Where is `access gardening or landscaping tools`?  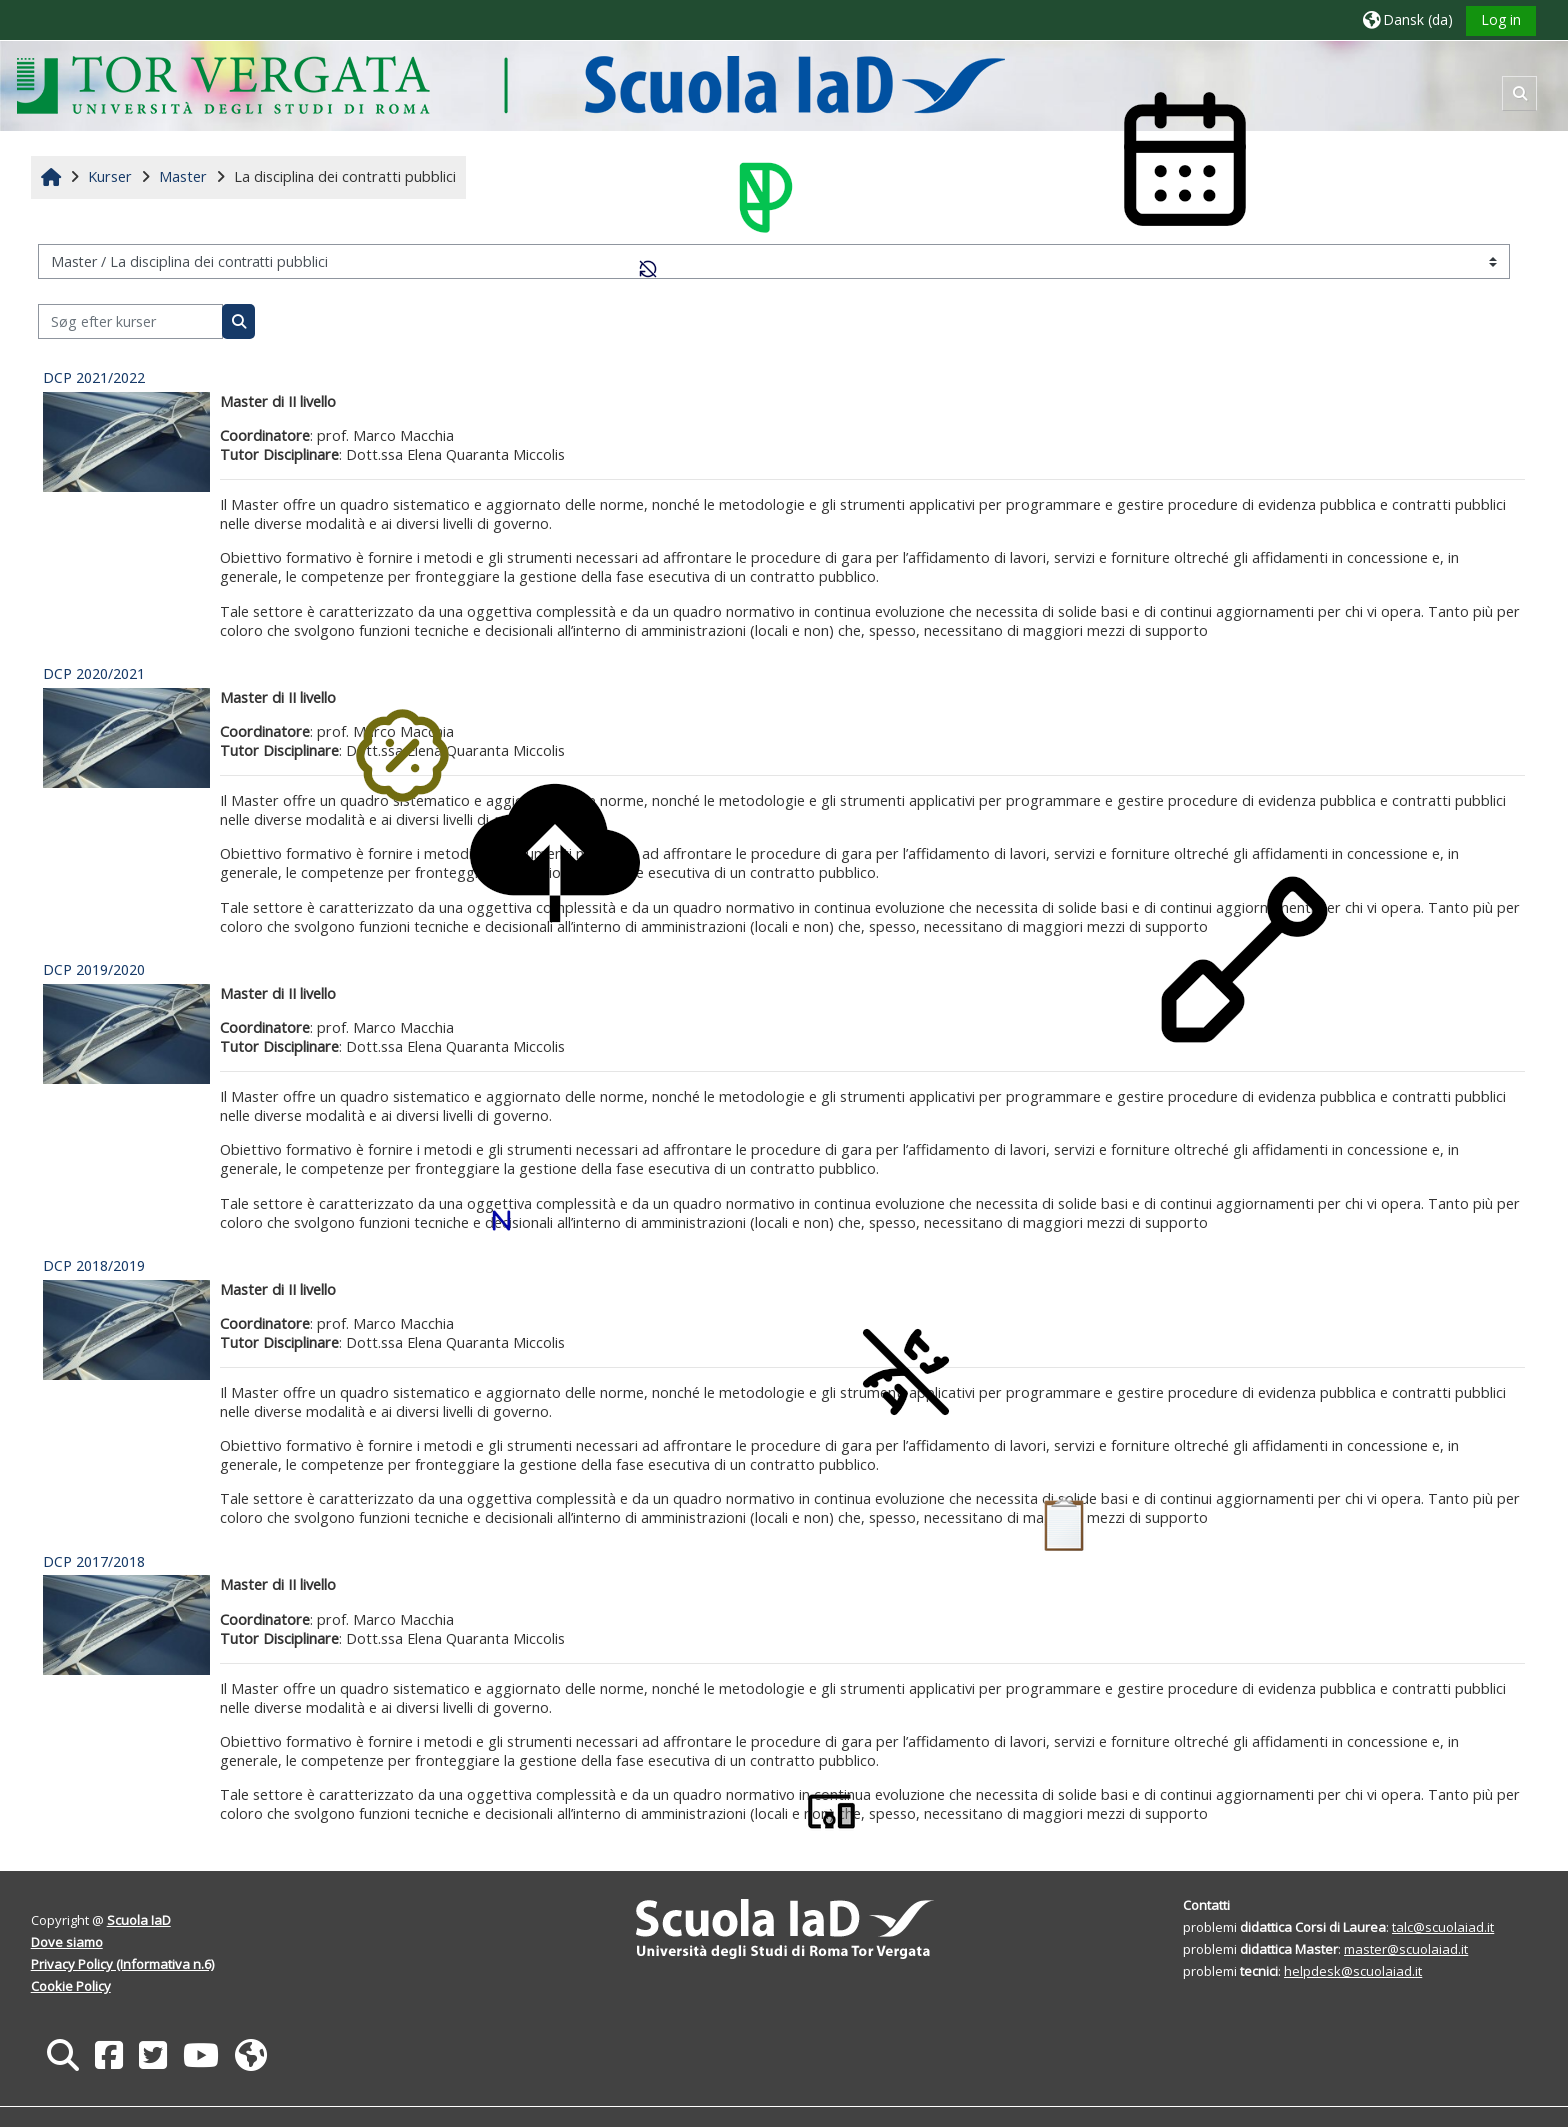 access gardening or landscaping tools is located at coordinates (1244, 959).